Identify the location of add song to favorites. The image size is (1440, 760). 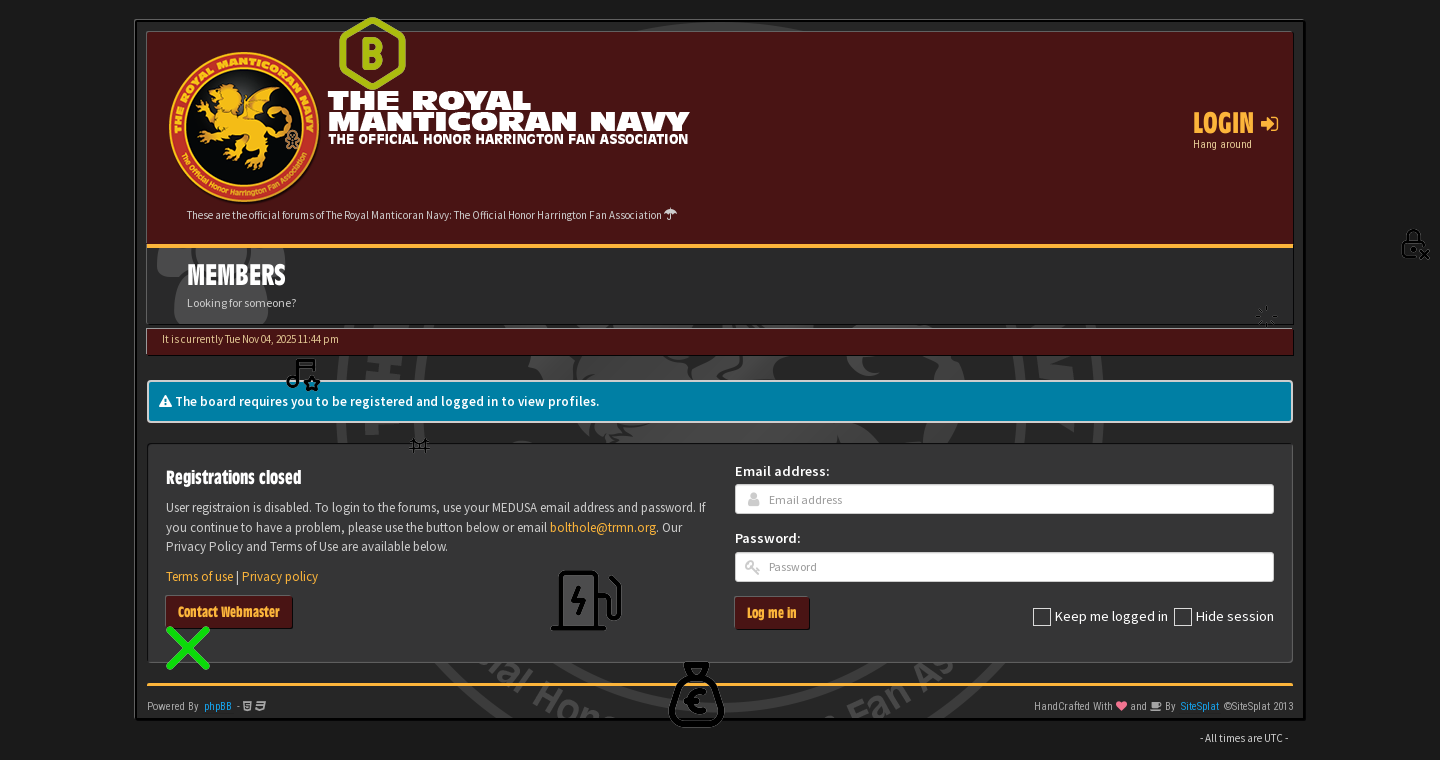
(302, 373).